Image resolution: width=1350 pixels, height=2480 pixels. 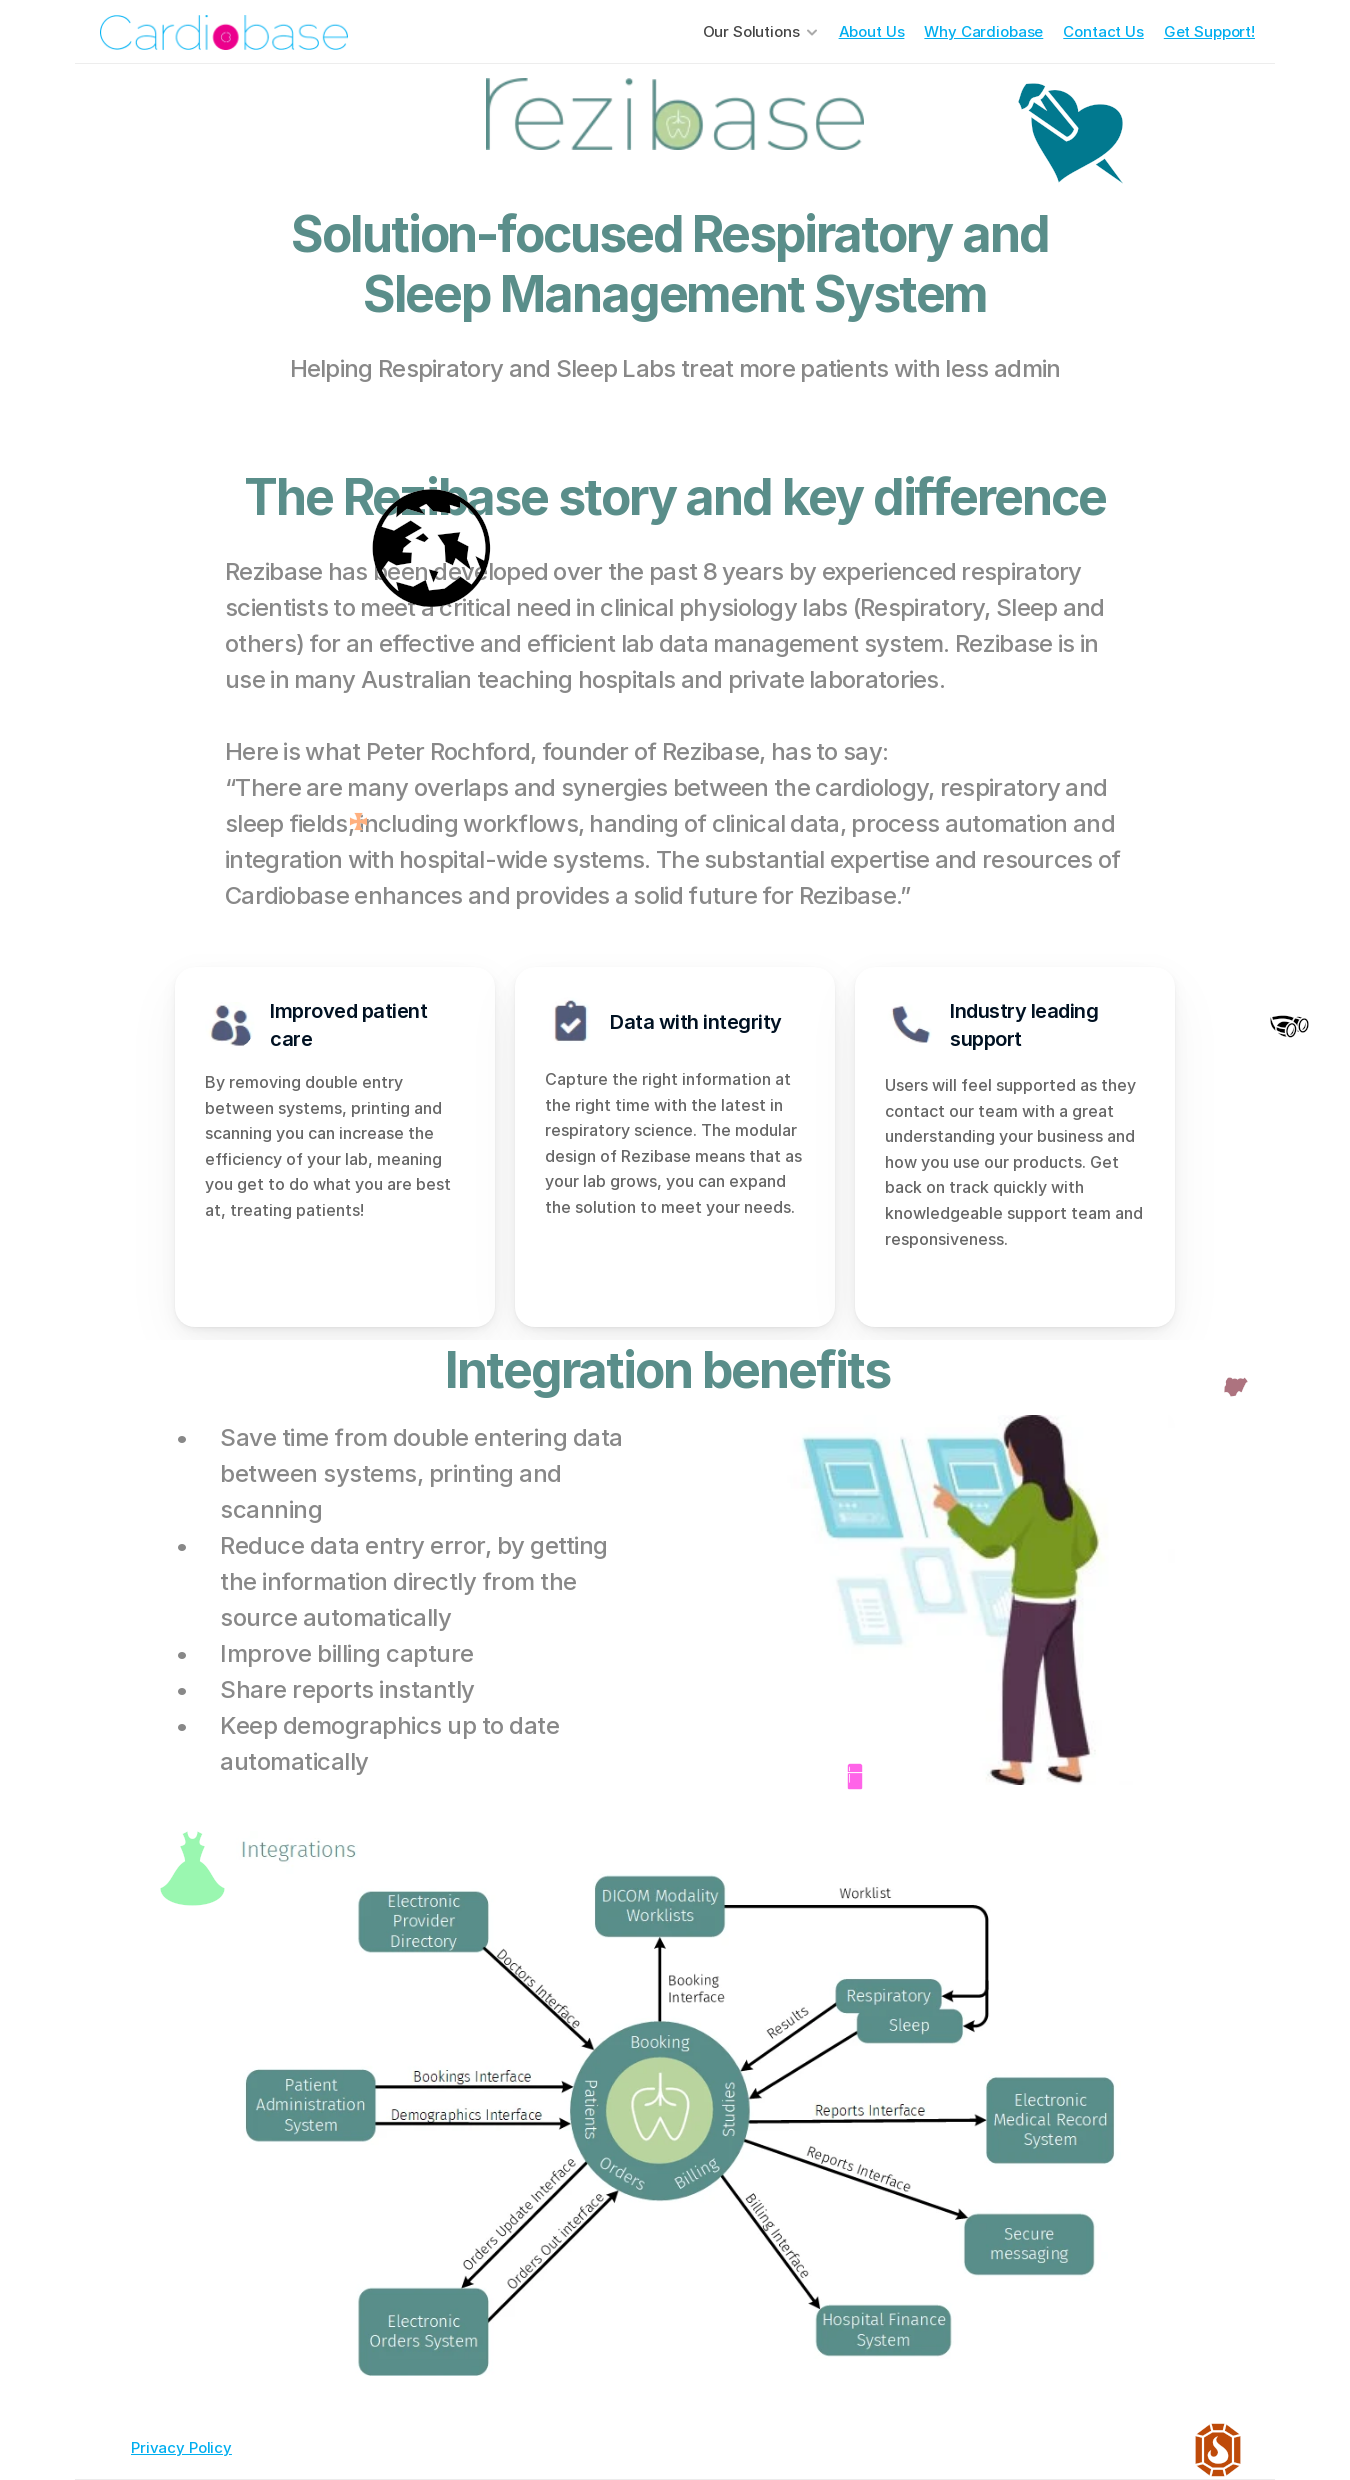 What do you see at coordinates (1218, 2450) in the screenshot?
I see `equip or activate a fire-element gem` at bounding box center [1218, 2450].